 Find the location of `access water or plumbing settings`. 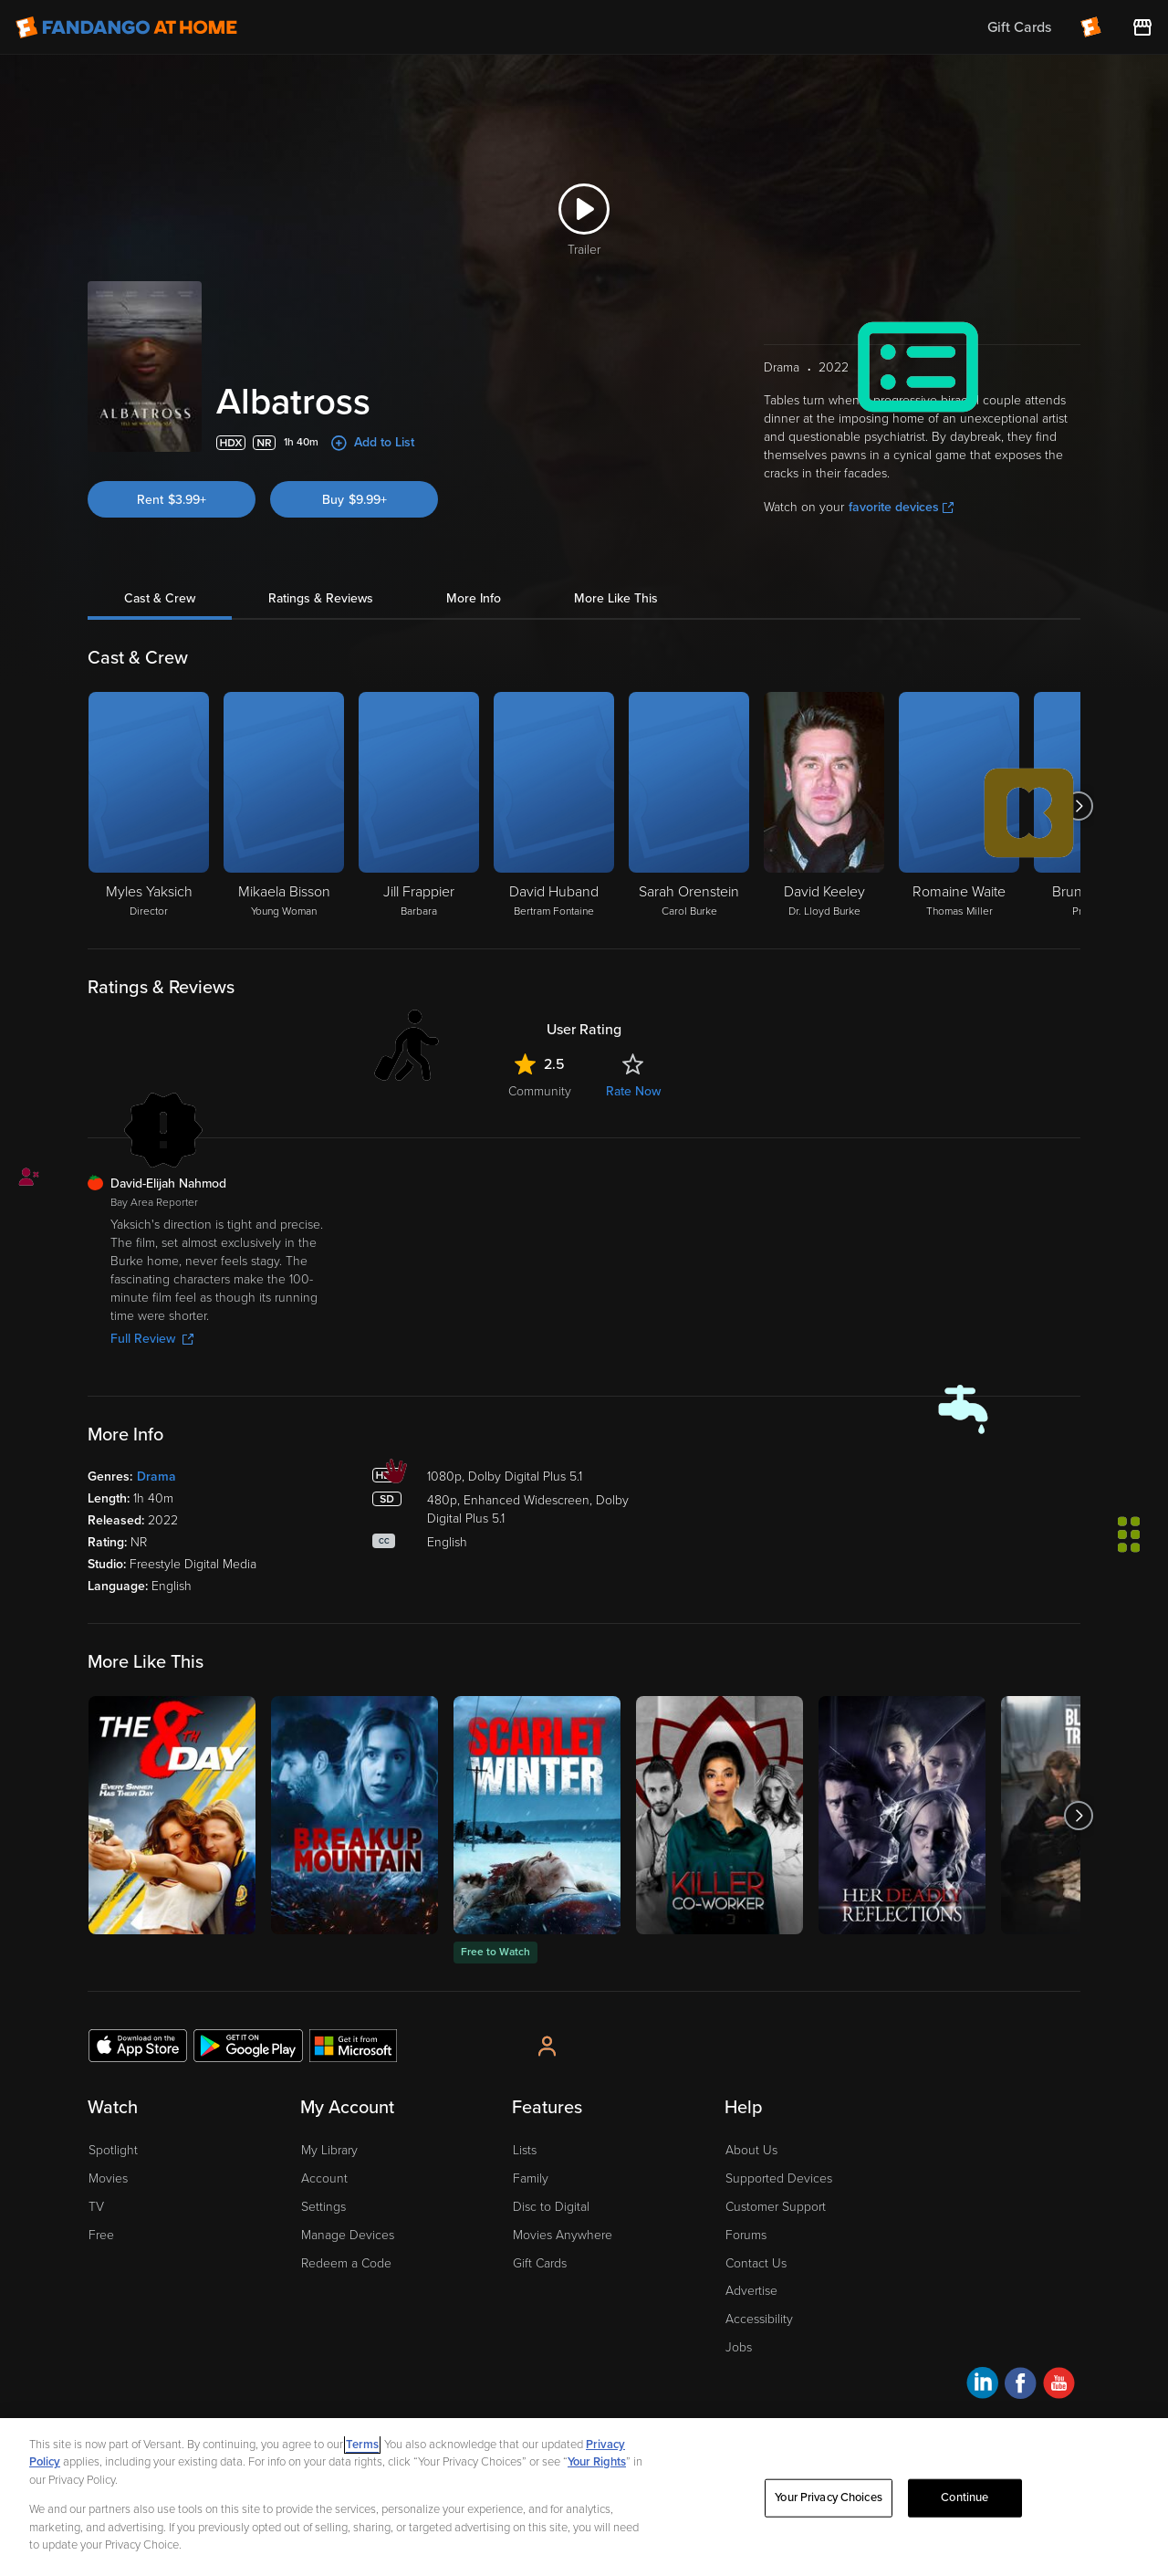

access water or plumbing settings is located at coordinates (963, 1406).